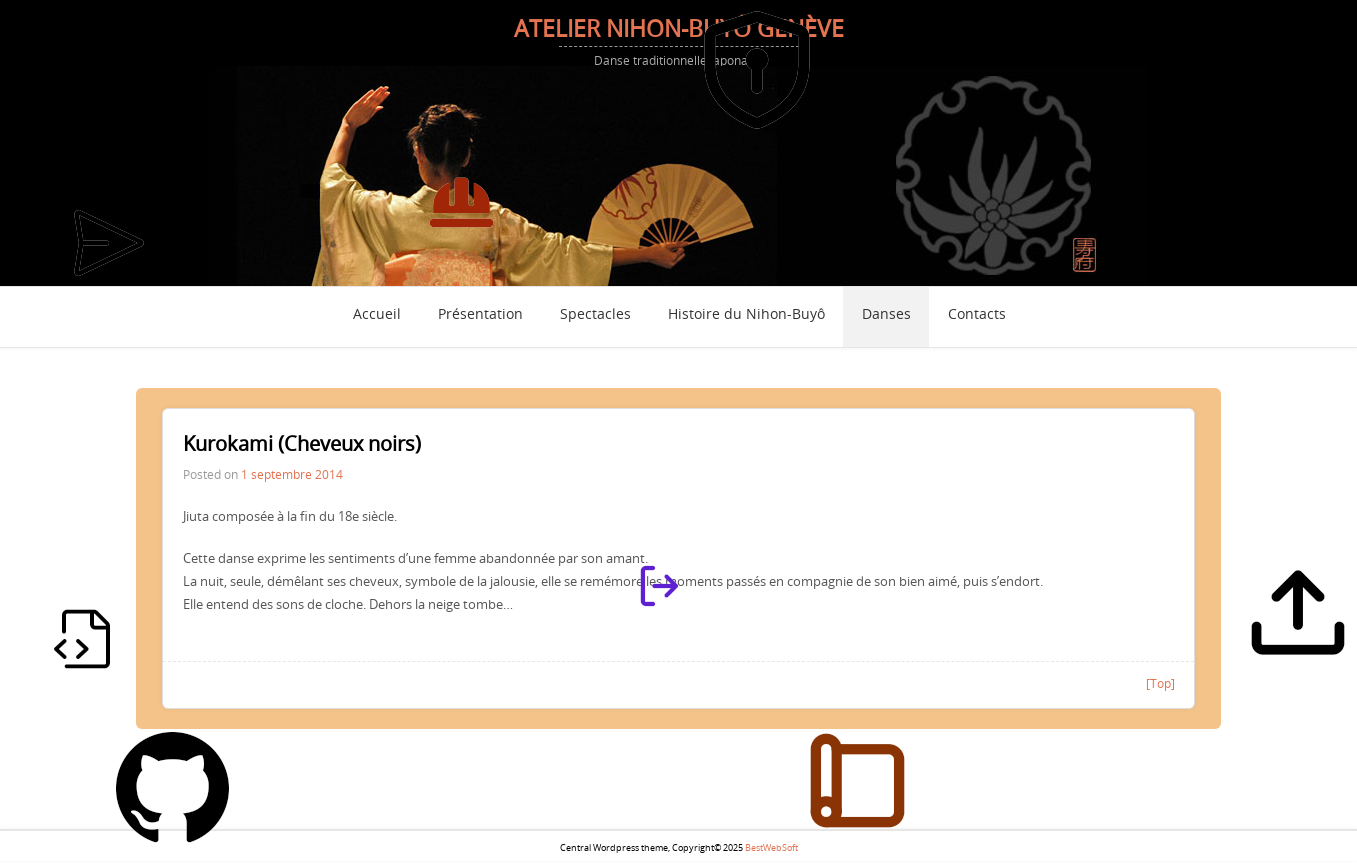  What do you see at coordinates (109, 243) in the screenshot?
I see `send a message or comment` at bounding box center [109, 243].